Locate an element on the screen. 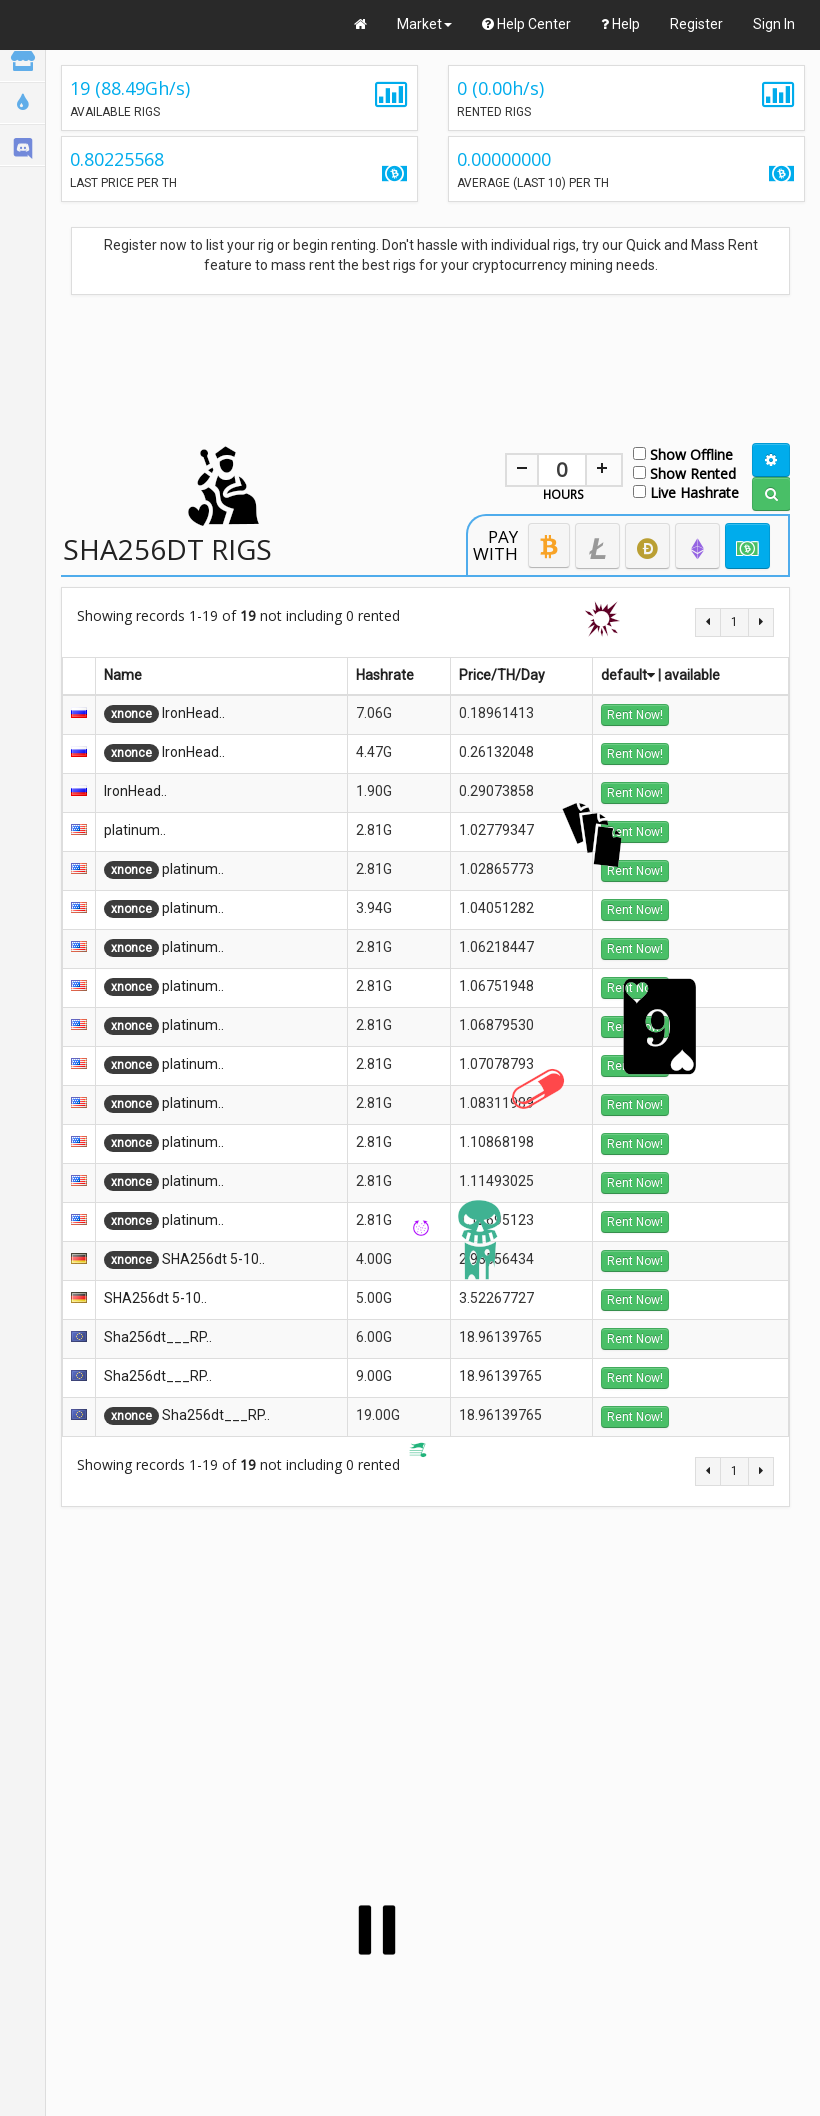 Image resolution: width=820 pixels, height=2116 pixels. the empress tarot card is located at coordinates (225, 485).